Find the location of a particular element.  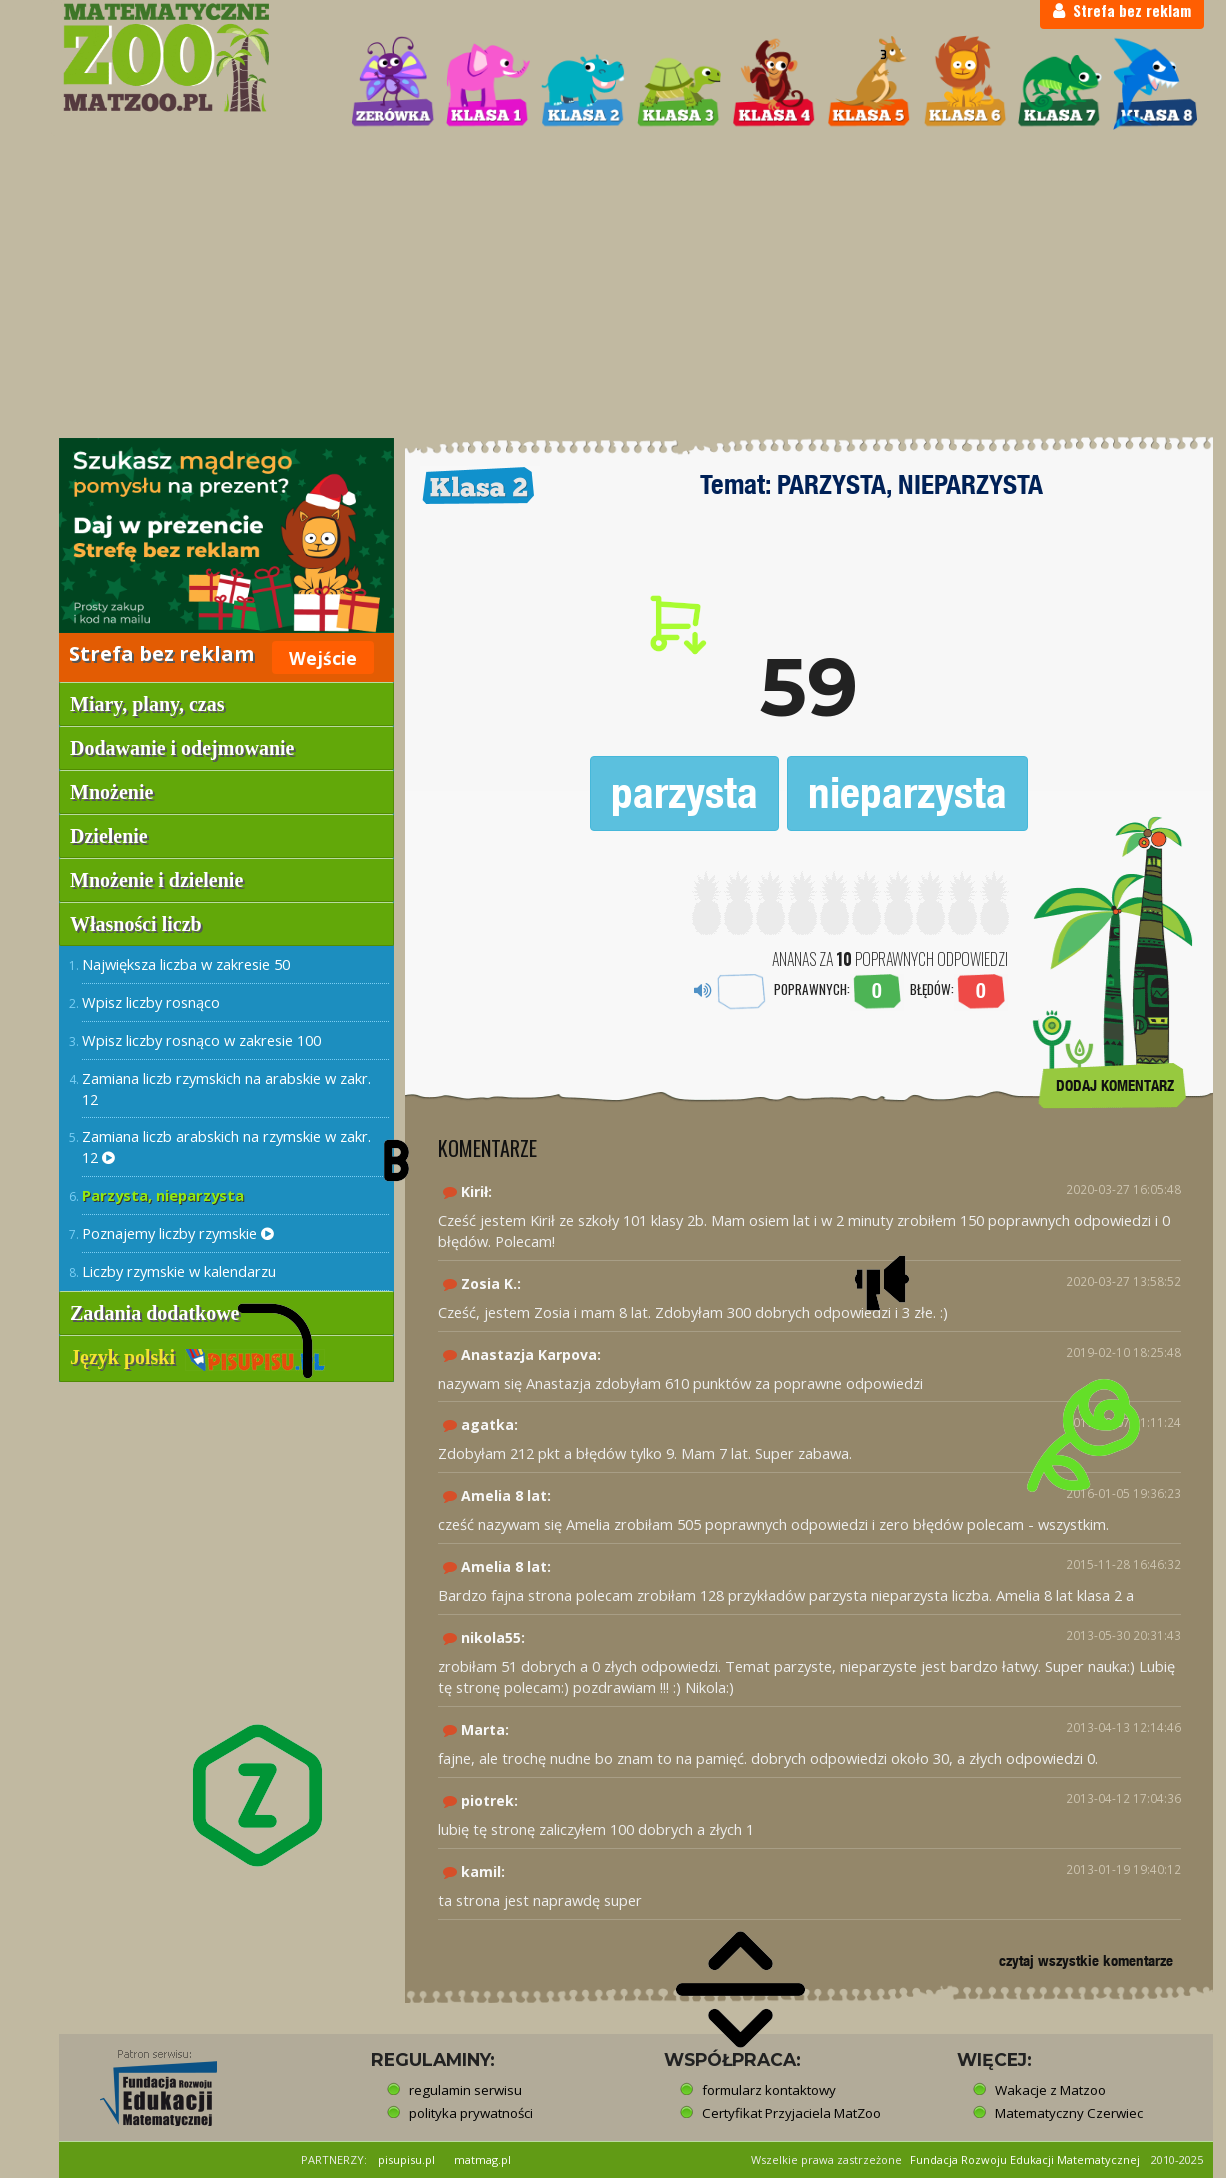

make an announcement or broadcast is located at coordinates (882, 1283).